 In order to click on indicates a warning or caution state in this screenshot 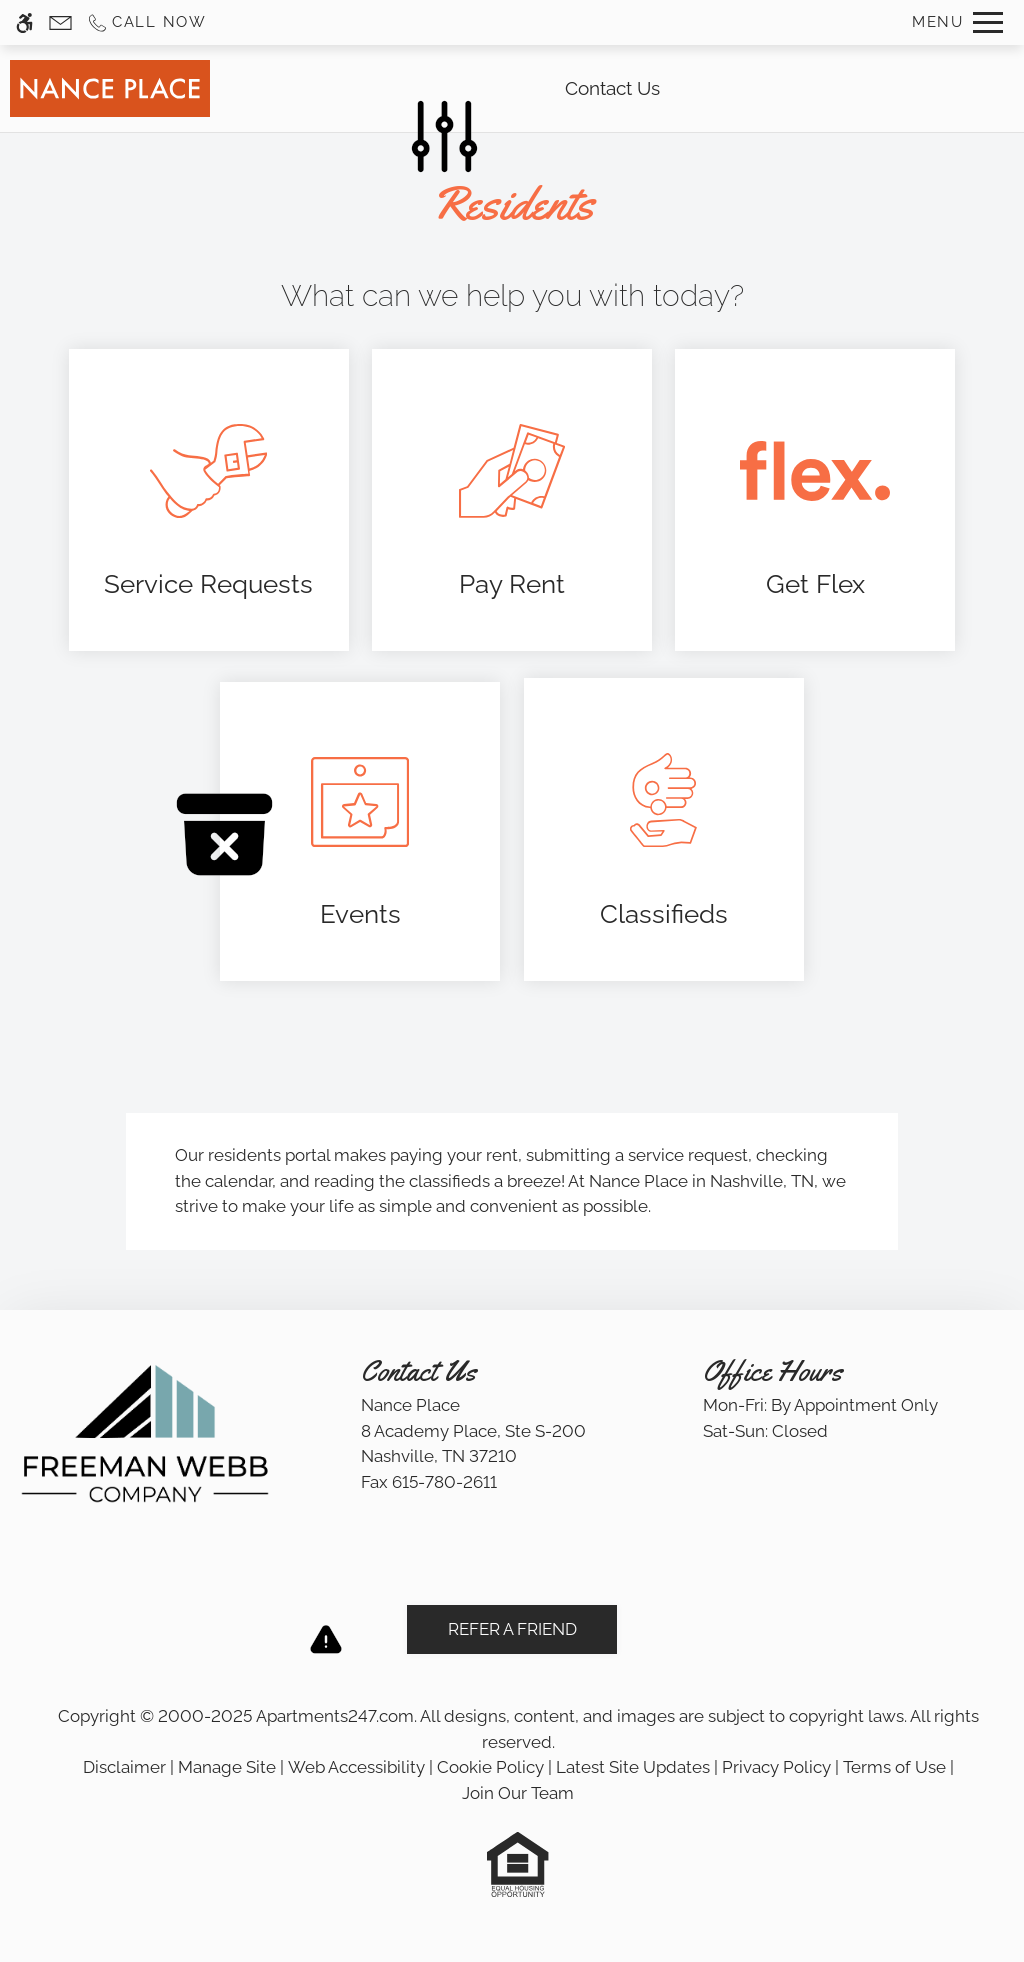, I will do `click(326, 1641)`.